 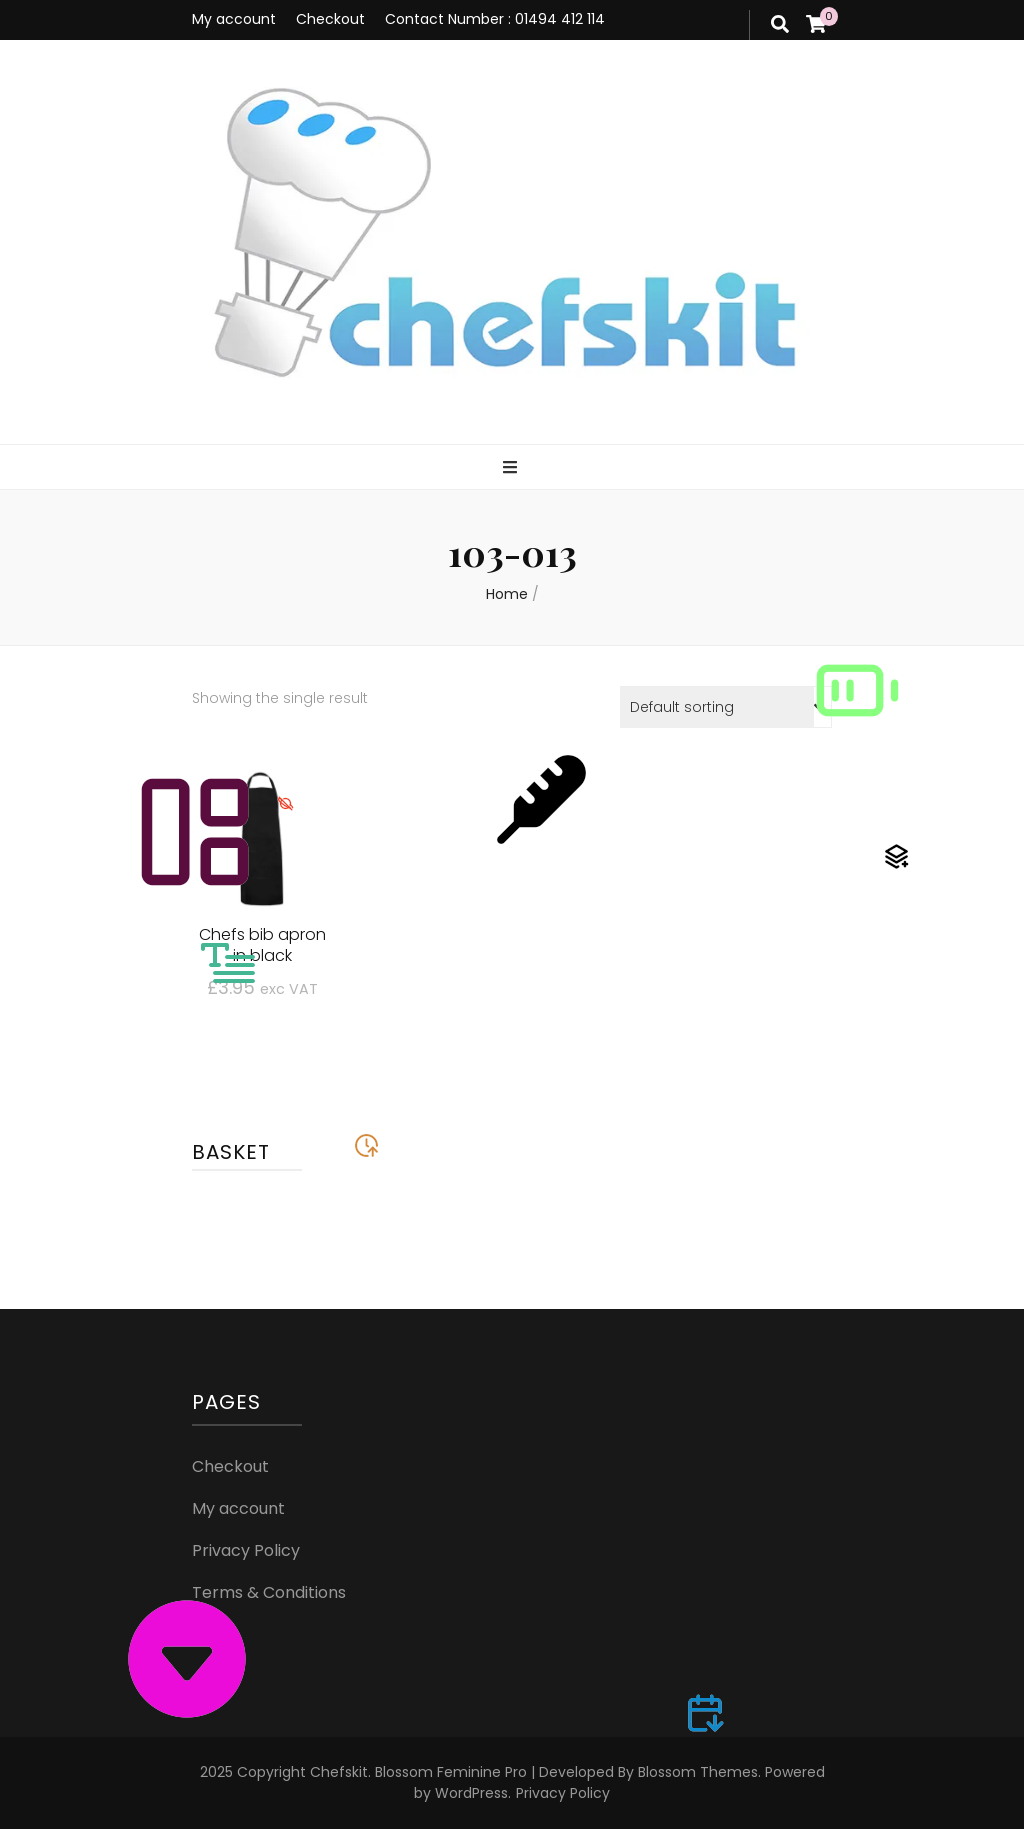 I want to click on add a new layer to the stack, so click(x=896, y=856).